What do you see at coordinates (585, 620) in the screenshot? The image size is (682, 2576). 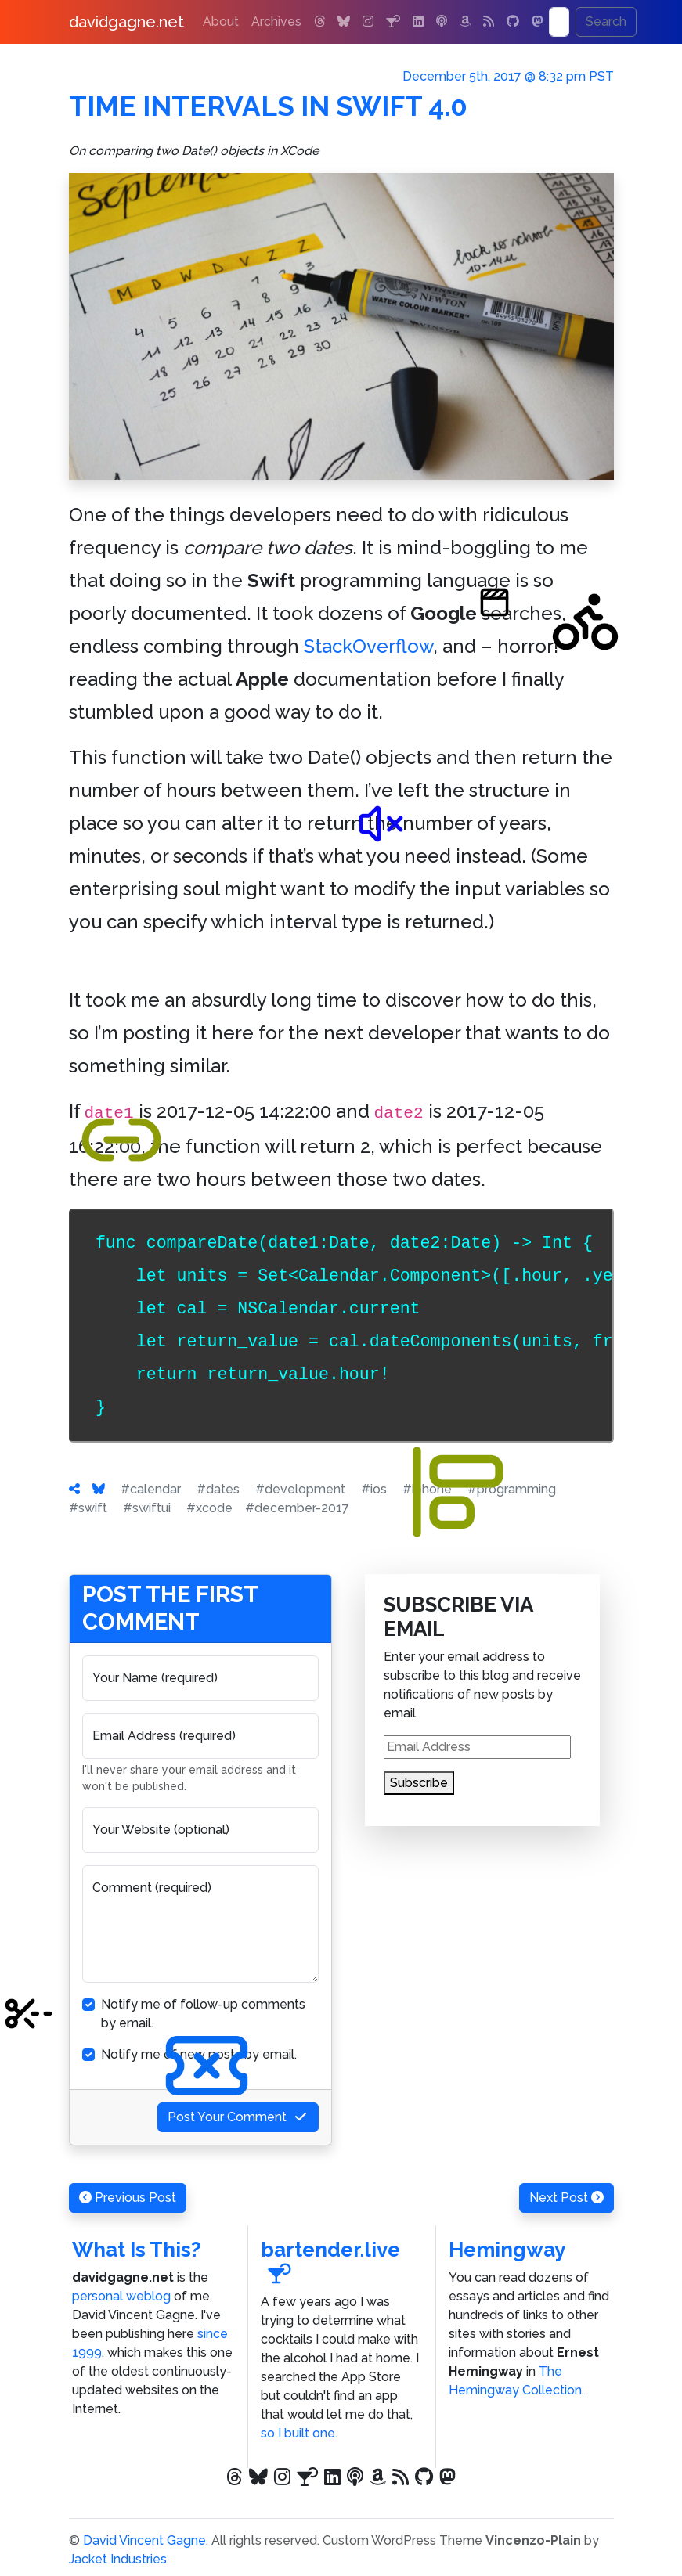 I see `select bicycle as transportation mode` at bounding box center [585, 620].